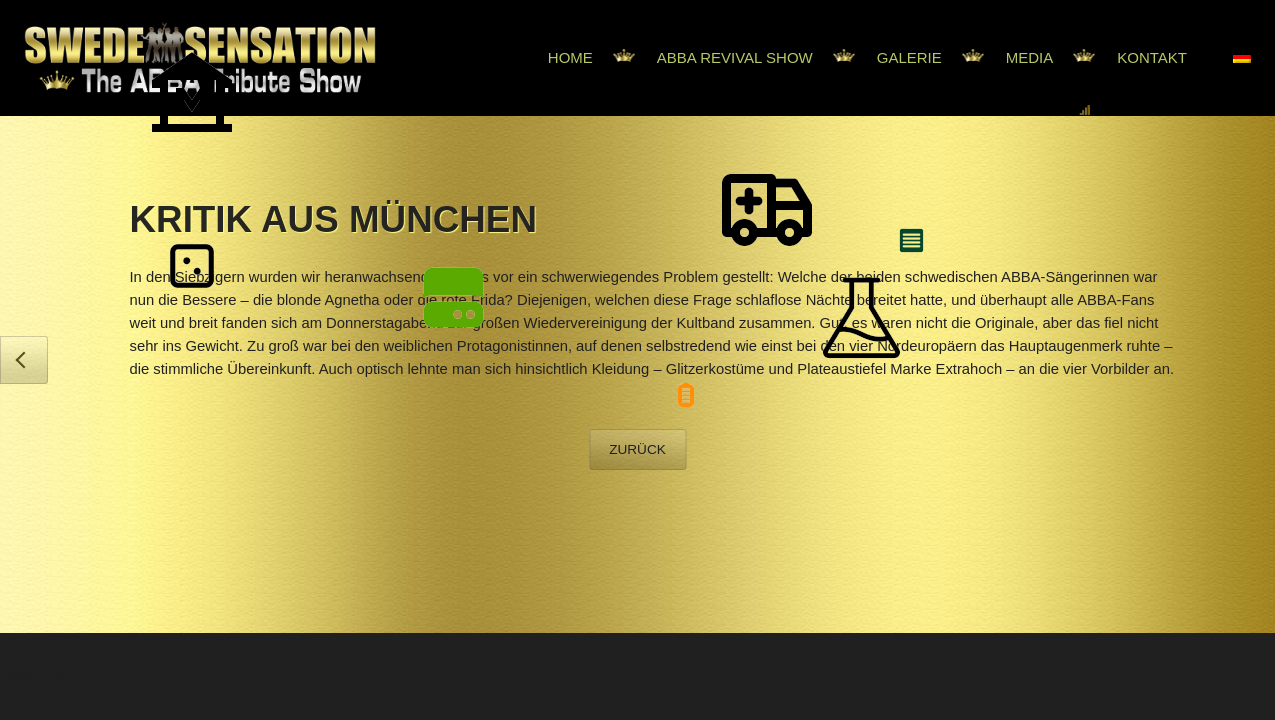 This screenshot has width=1275, height=720. What do you see at coordinates (686, 395) in the screenshot?
I see `indicates full or high battery level` at bounding box center [686, 395].